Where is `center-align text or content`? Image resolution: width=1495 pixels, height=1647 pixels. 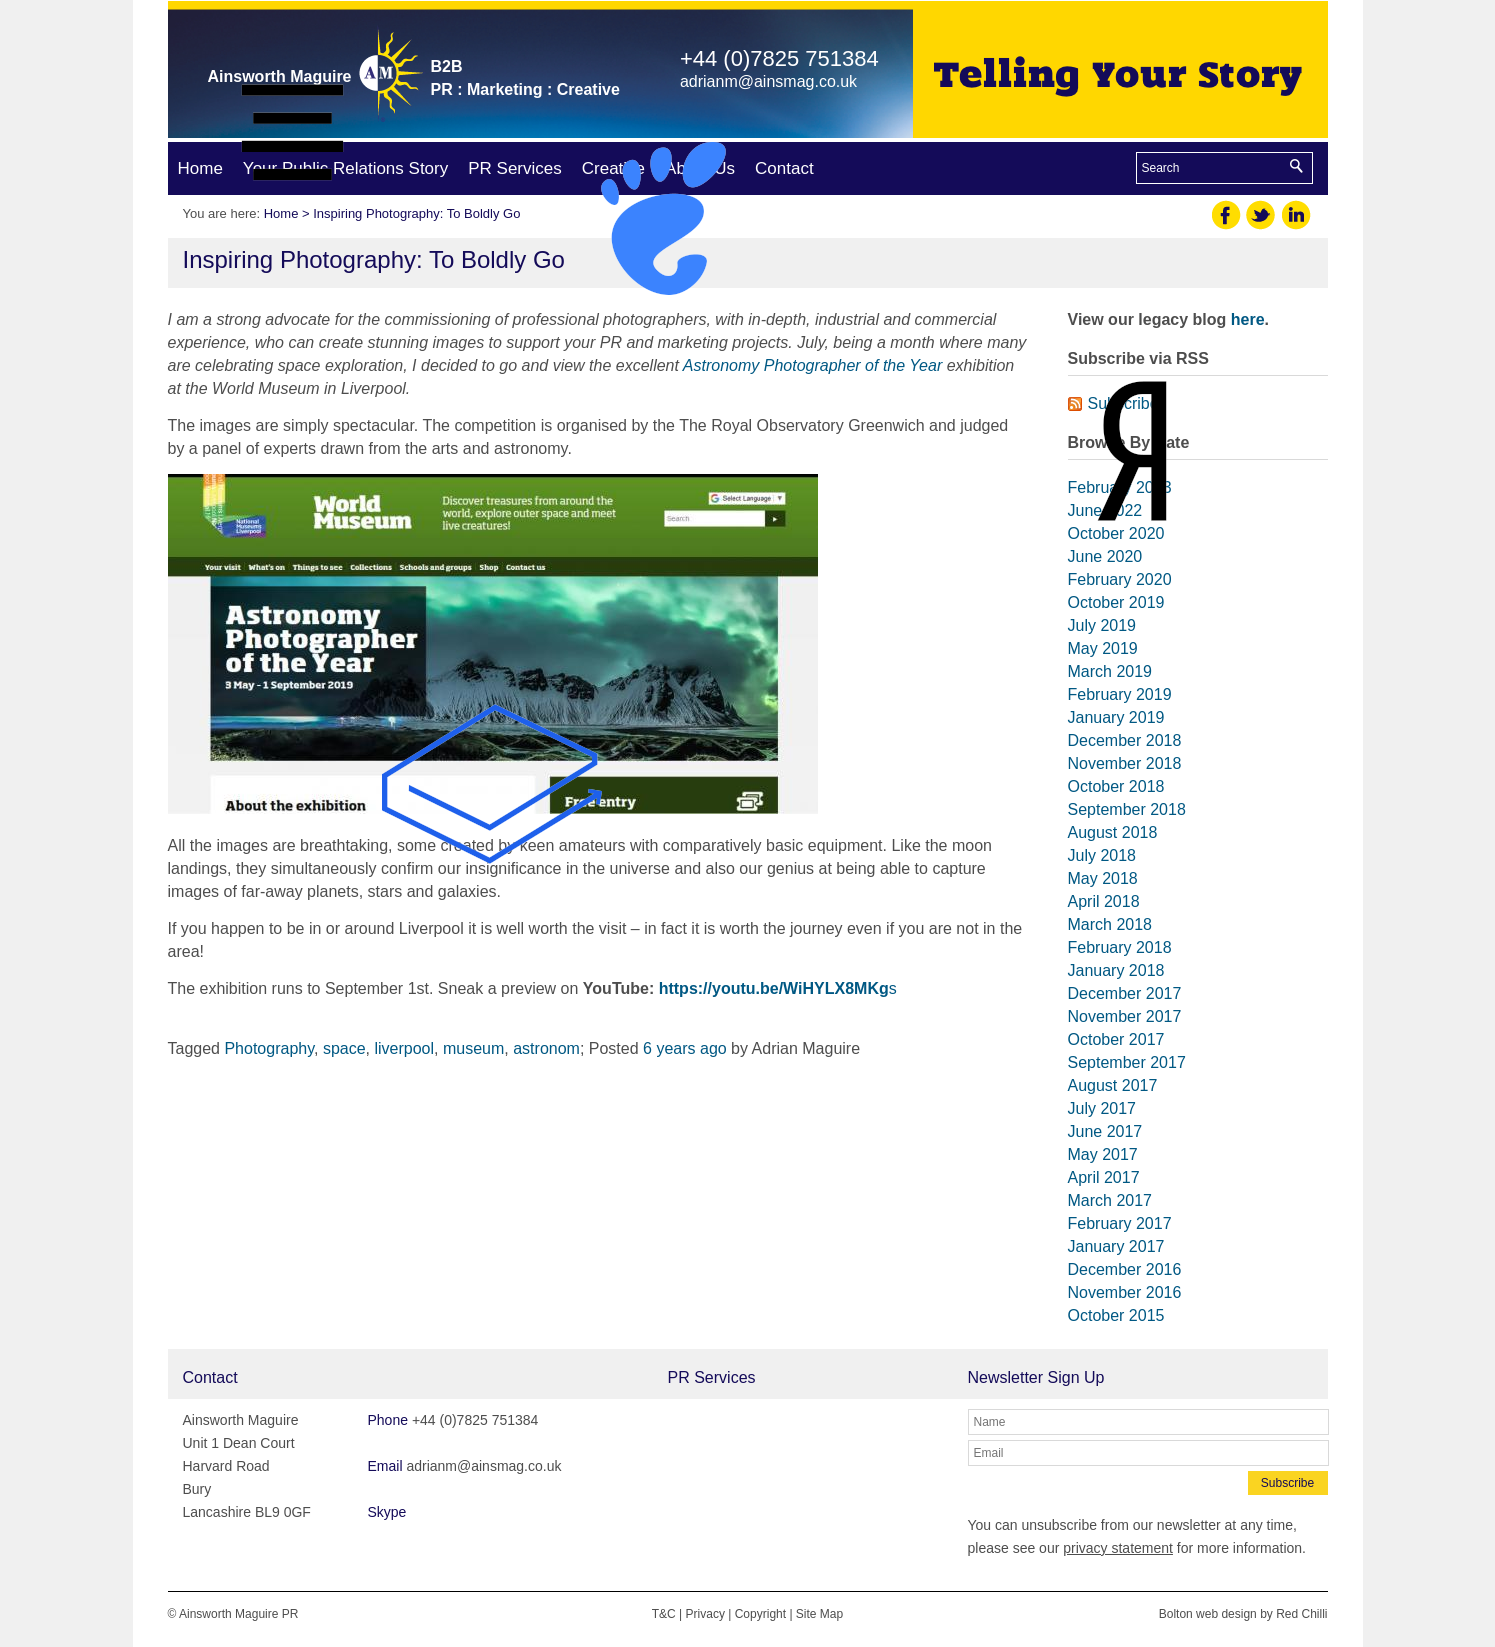 center-align text or content is located at coordinates (292, 129).